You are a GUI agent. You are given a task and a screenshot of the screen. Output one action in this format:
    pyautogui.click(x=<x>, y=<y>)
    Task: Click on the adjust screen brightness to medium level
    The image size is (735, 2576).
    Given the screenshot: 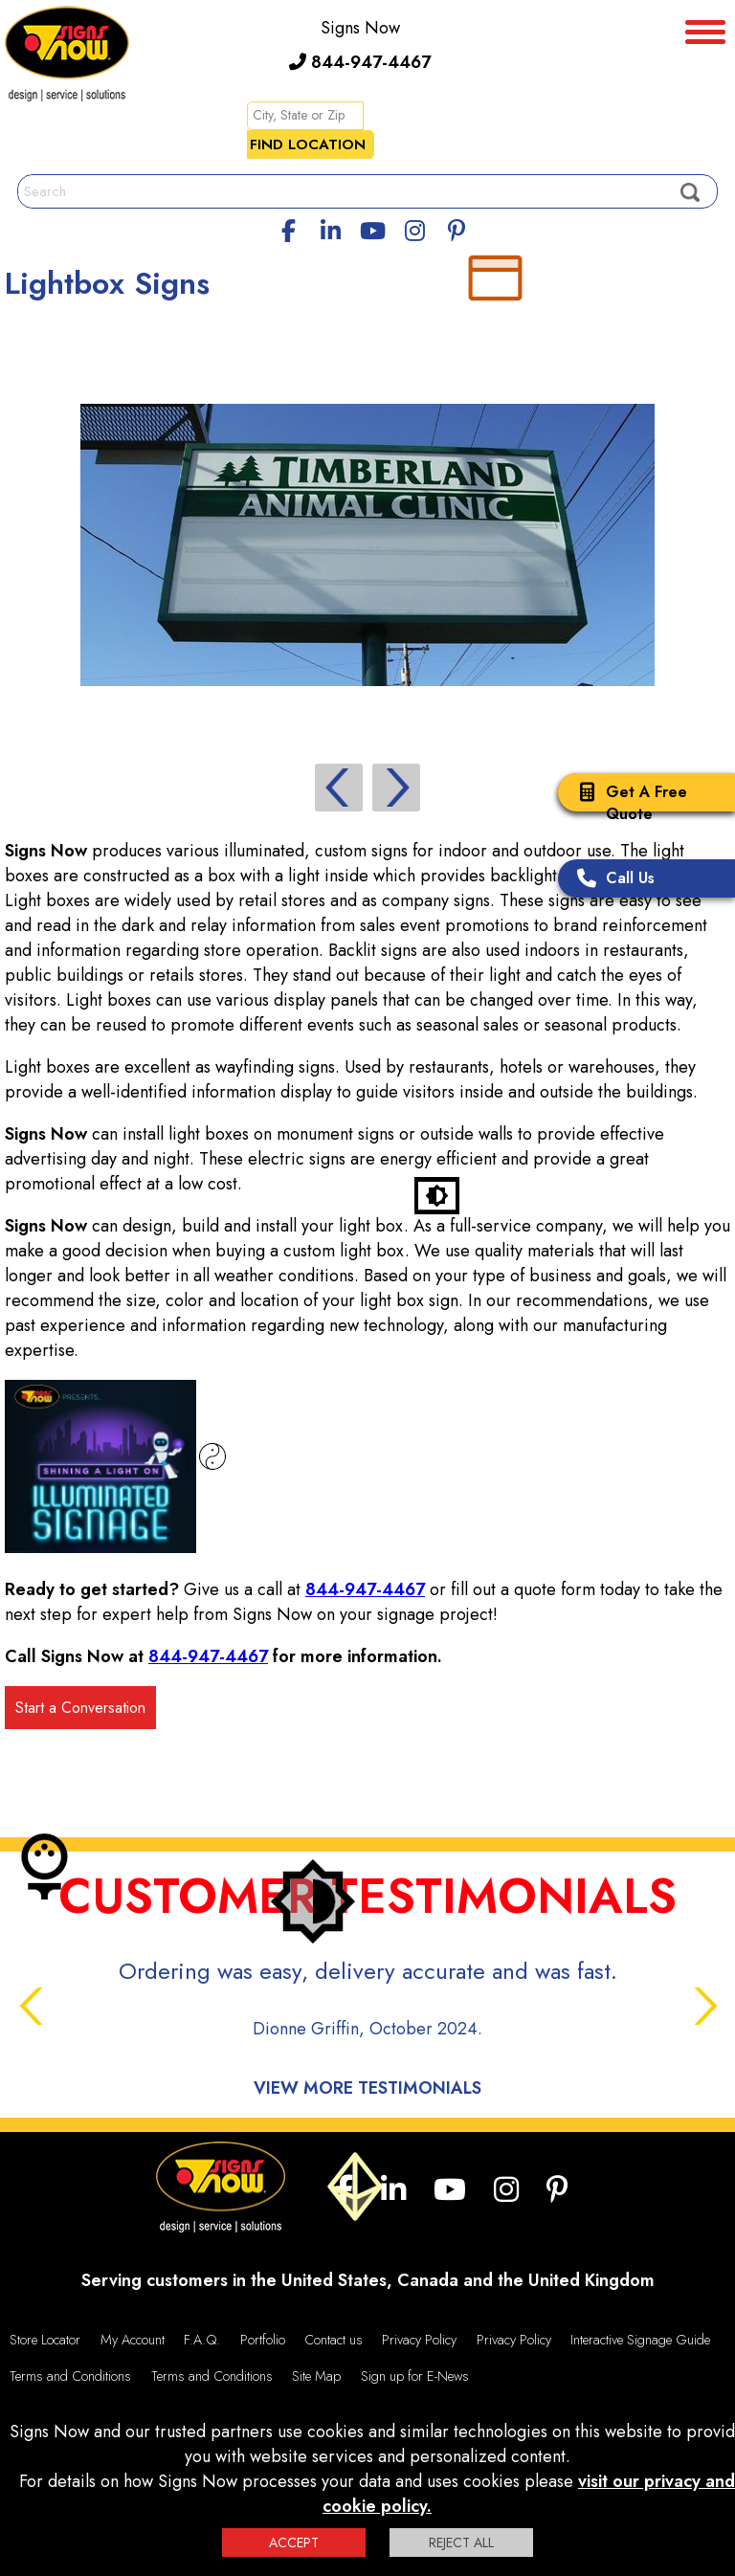 What is the action you would take?
    pyautogui.click(x=313, y=1901)
    